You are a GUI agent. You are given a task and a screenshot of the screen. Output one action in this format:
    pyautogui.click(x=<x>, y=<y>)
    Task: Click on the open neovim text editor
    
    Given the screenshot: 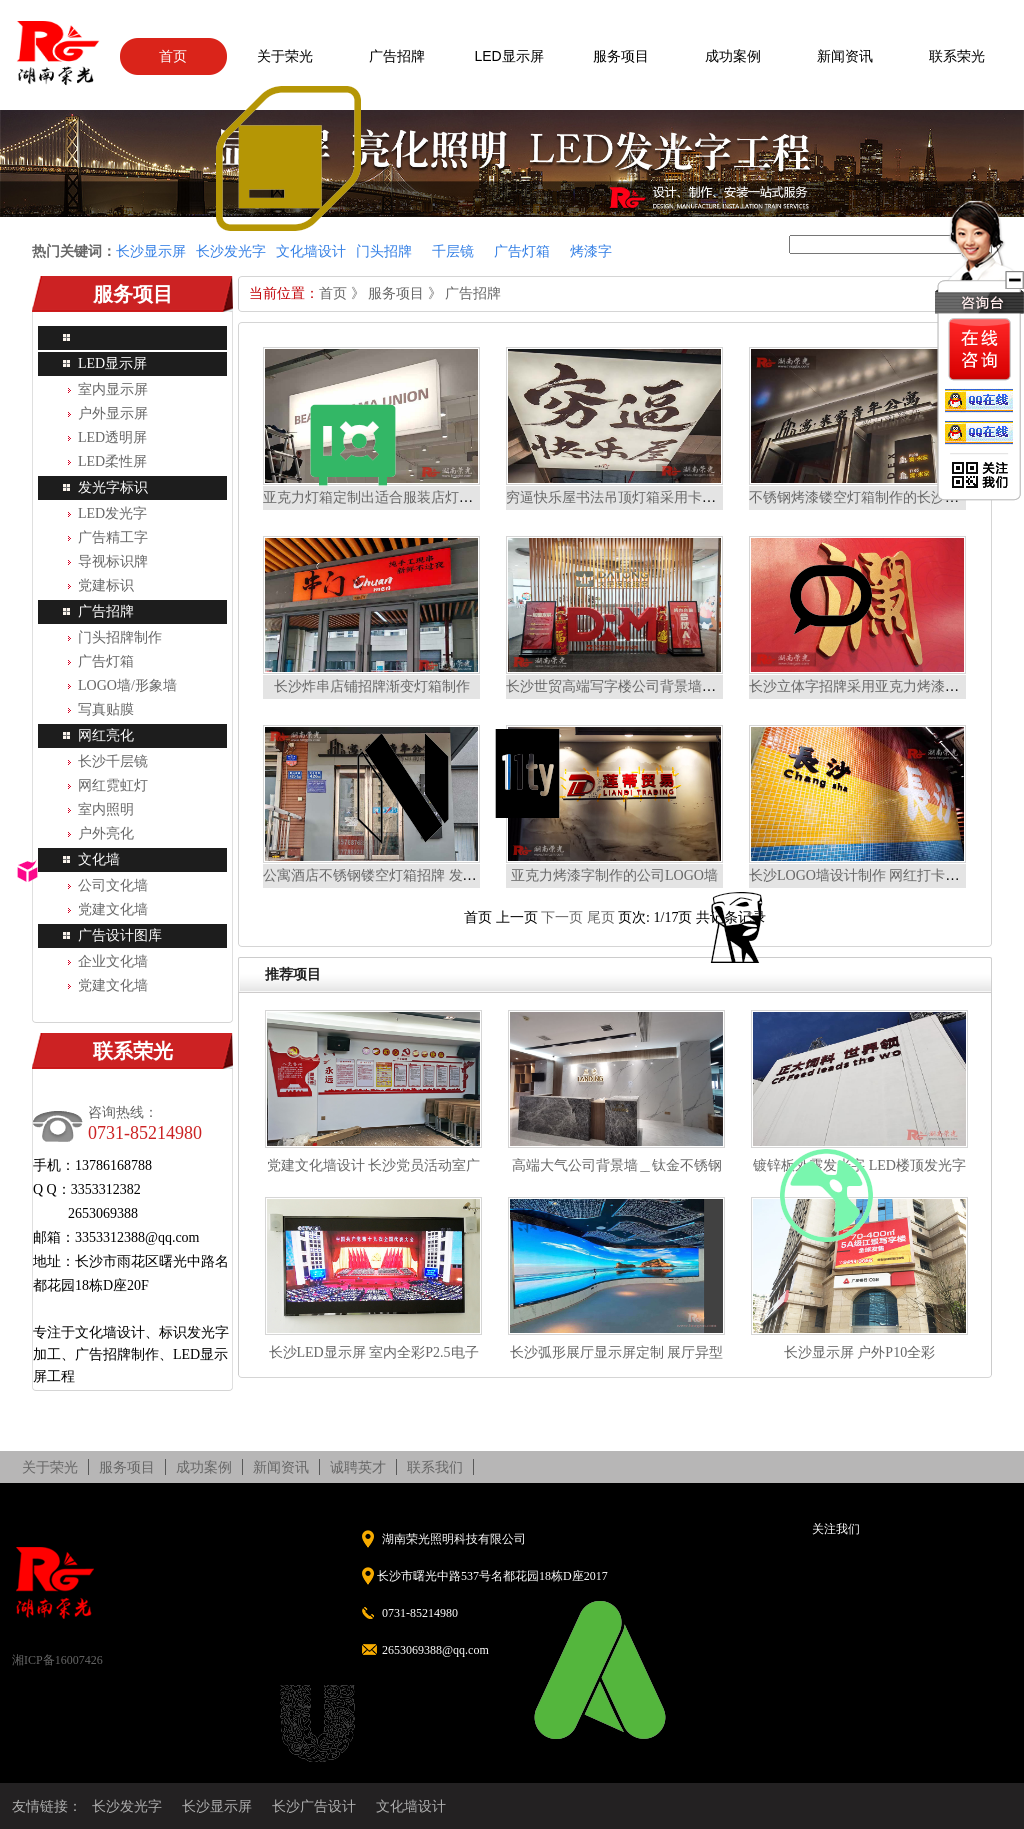 What is the action you would take?
    pyautogui.click(x=403, y=789)
    